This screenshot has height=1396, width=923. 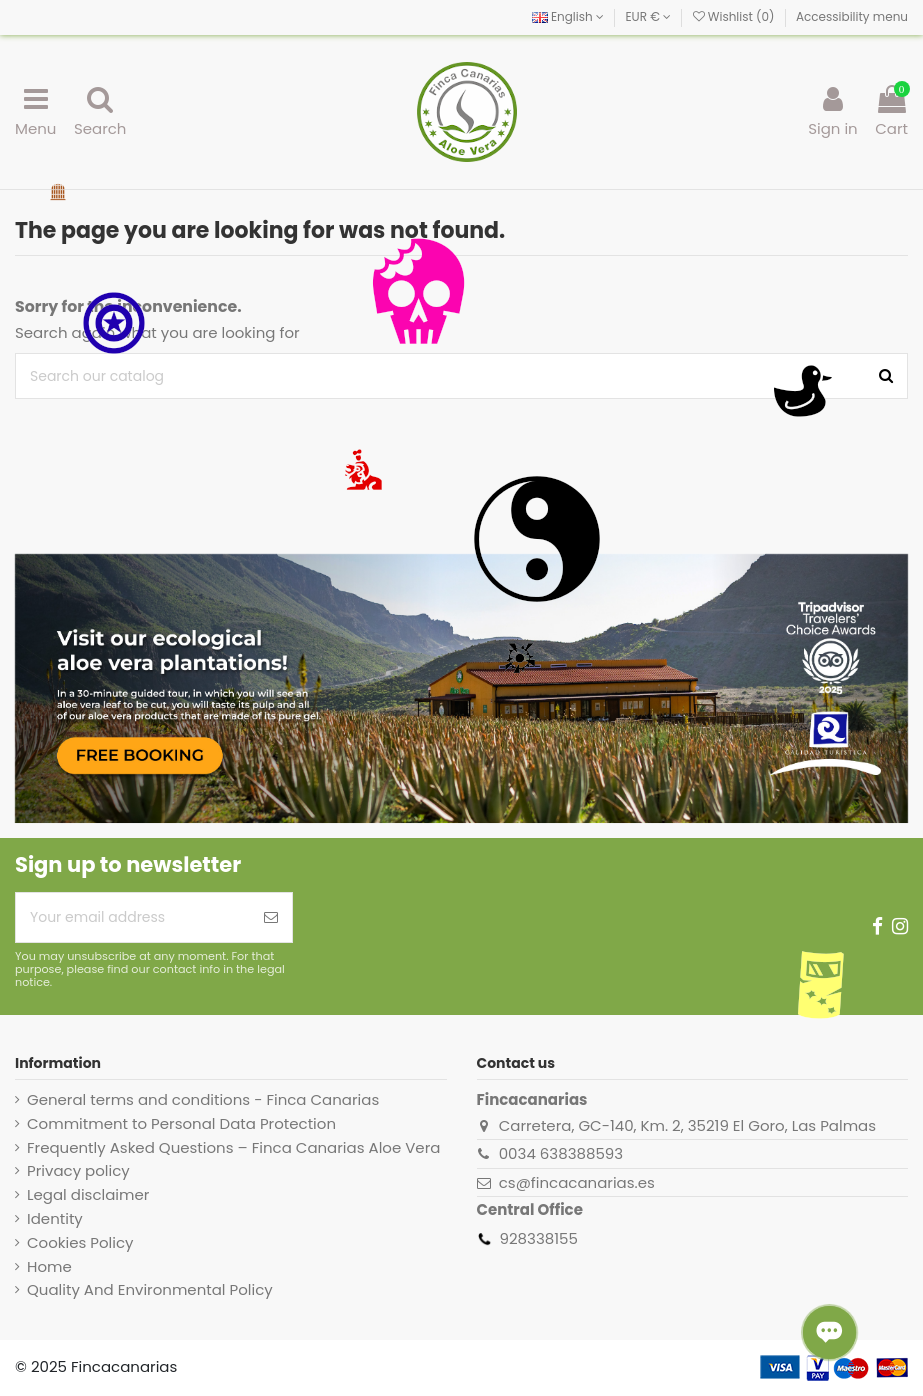 What do you see at coordinates (361, 469) in the screenshot?
I see `strength tarot card icon` at bounding box center [361, 469].